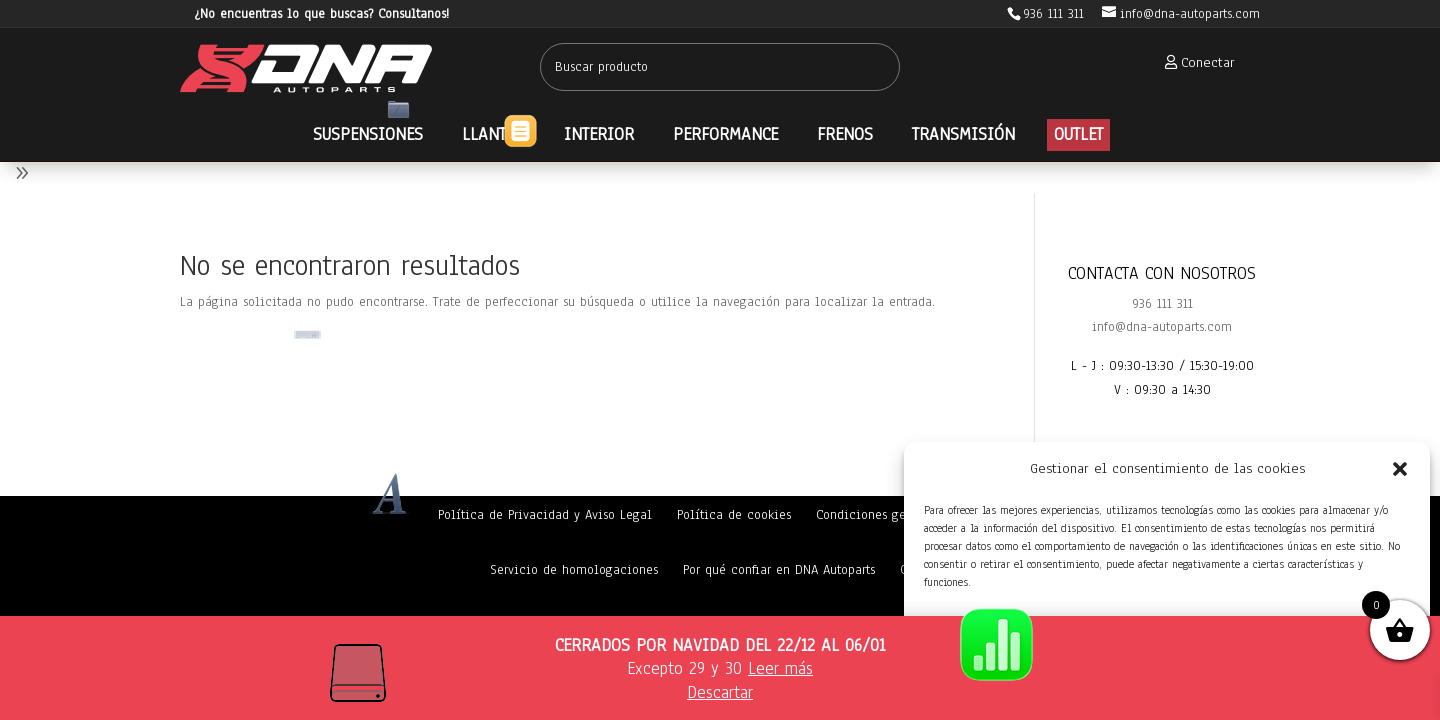 Image resolution: width=1440 pixels, height=720 pixels. Describe the element at coordinates (358, 673) in the screenshot. I see `access external drive in sidebar` at that location.